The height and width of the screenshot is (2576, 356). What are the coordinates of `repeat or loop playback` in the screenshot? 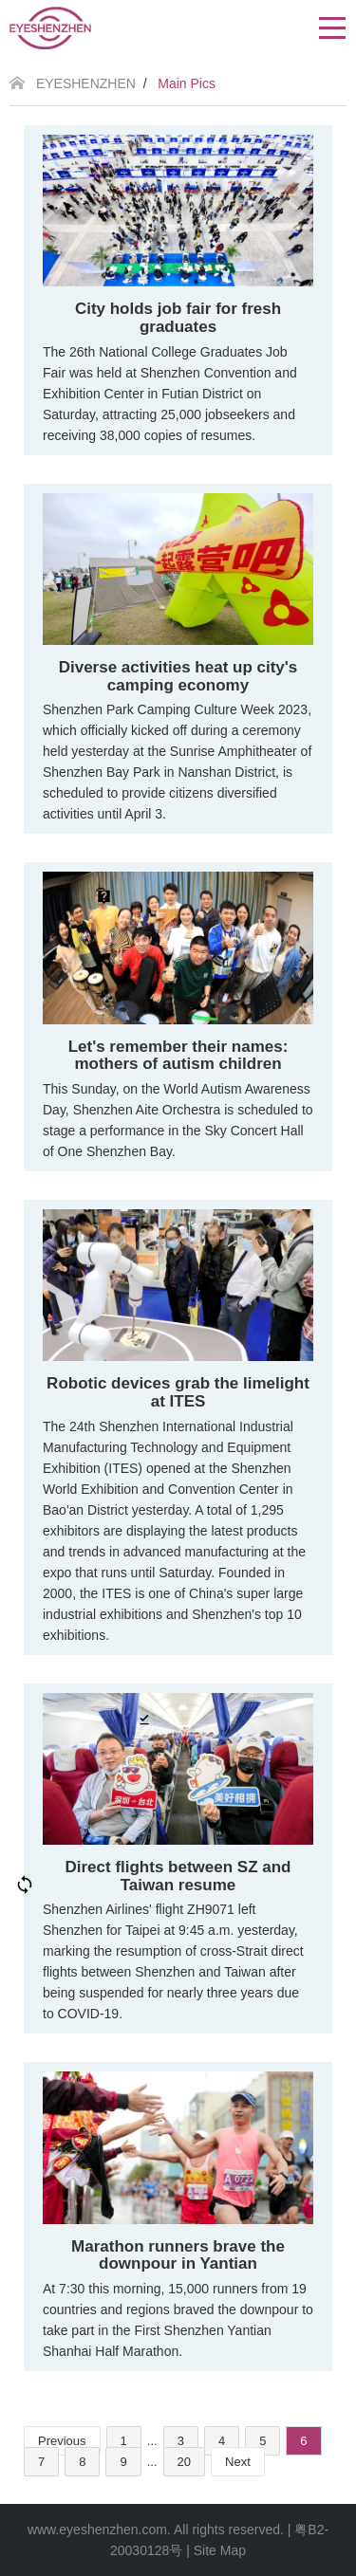 It's located at (25, 1885).